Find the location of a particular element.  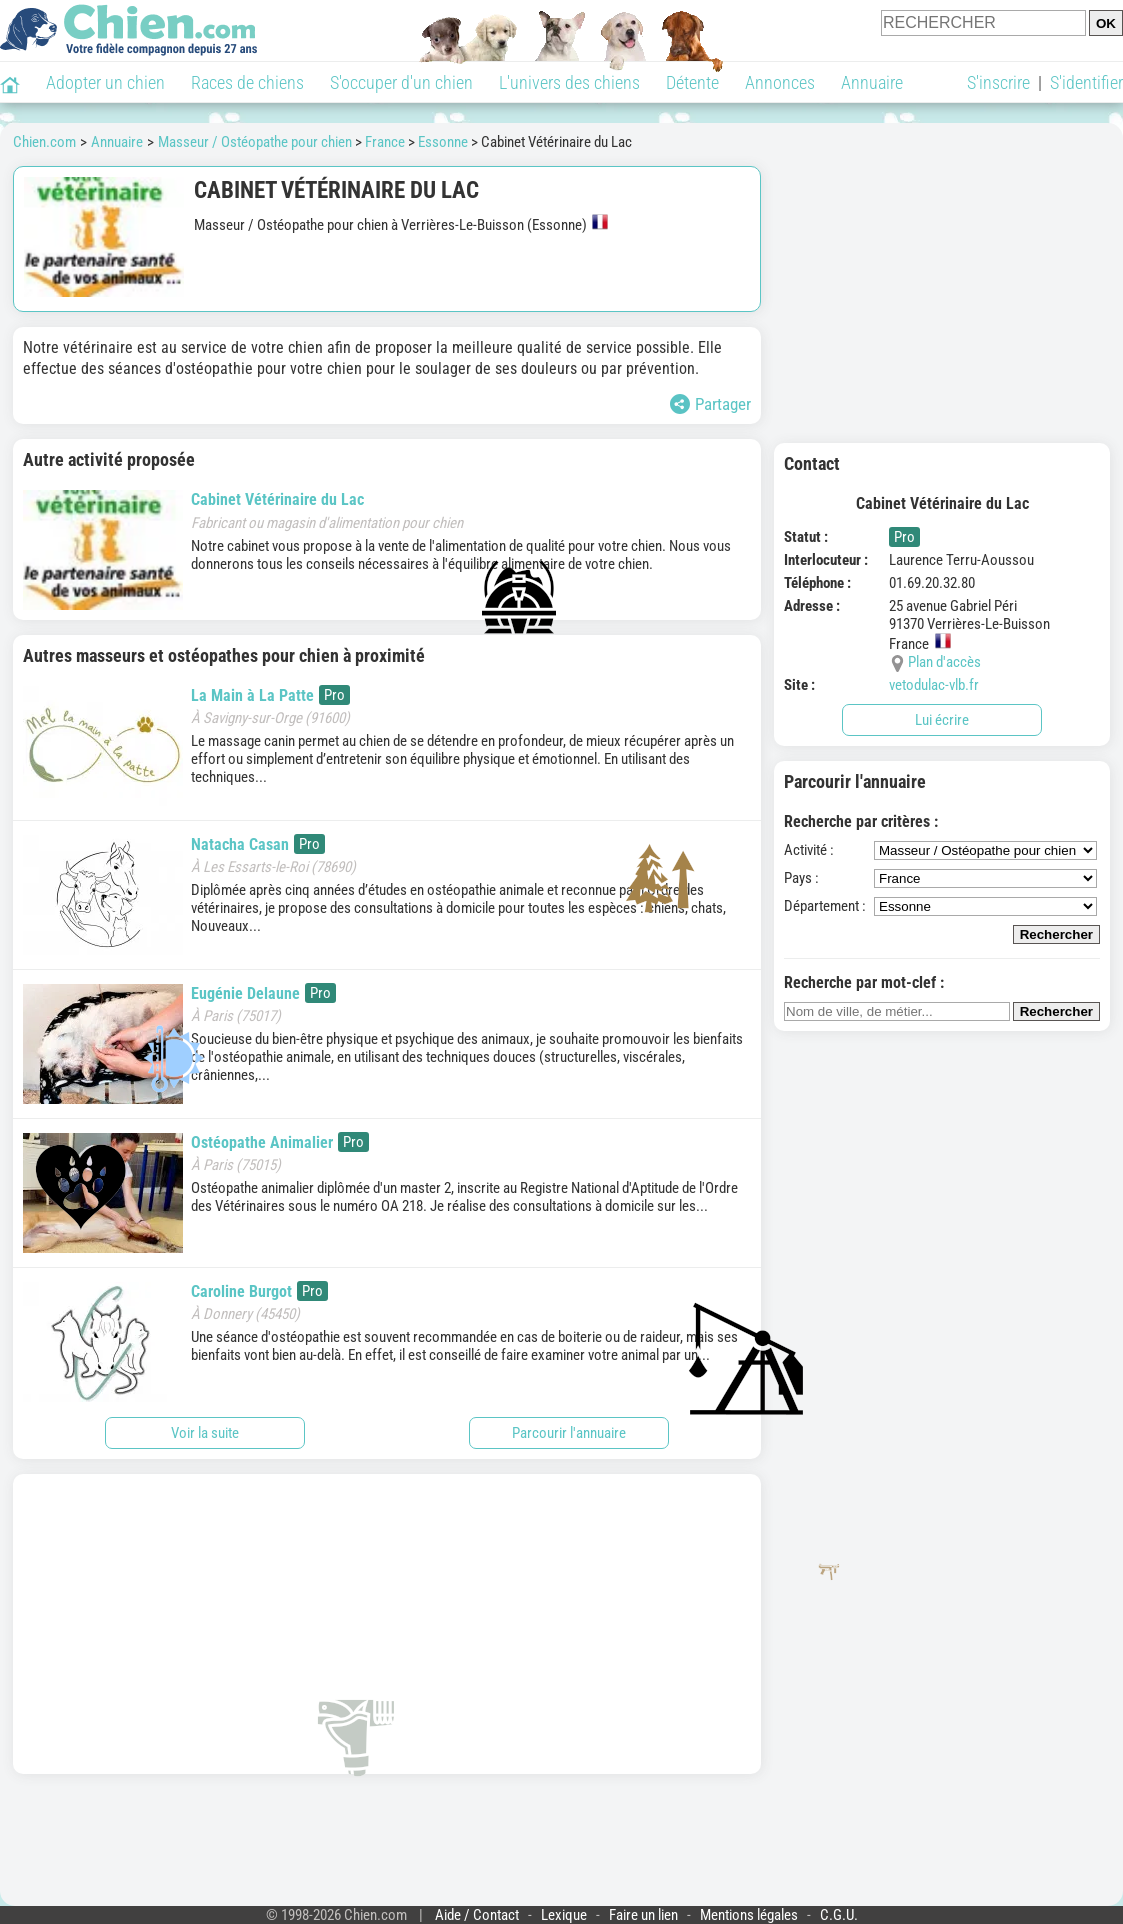

equip or access holster item in game inventory is located at coordinates (356, 1738).